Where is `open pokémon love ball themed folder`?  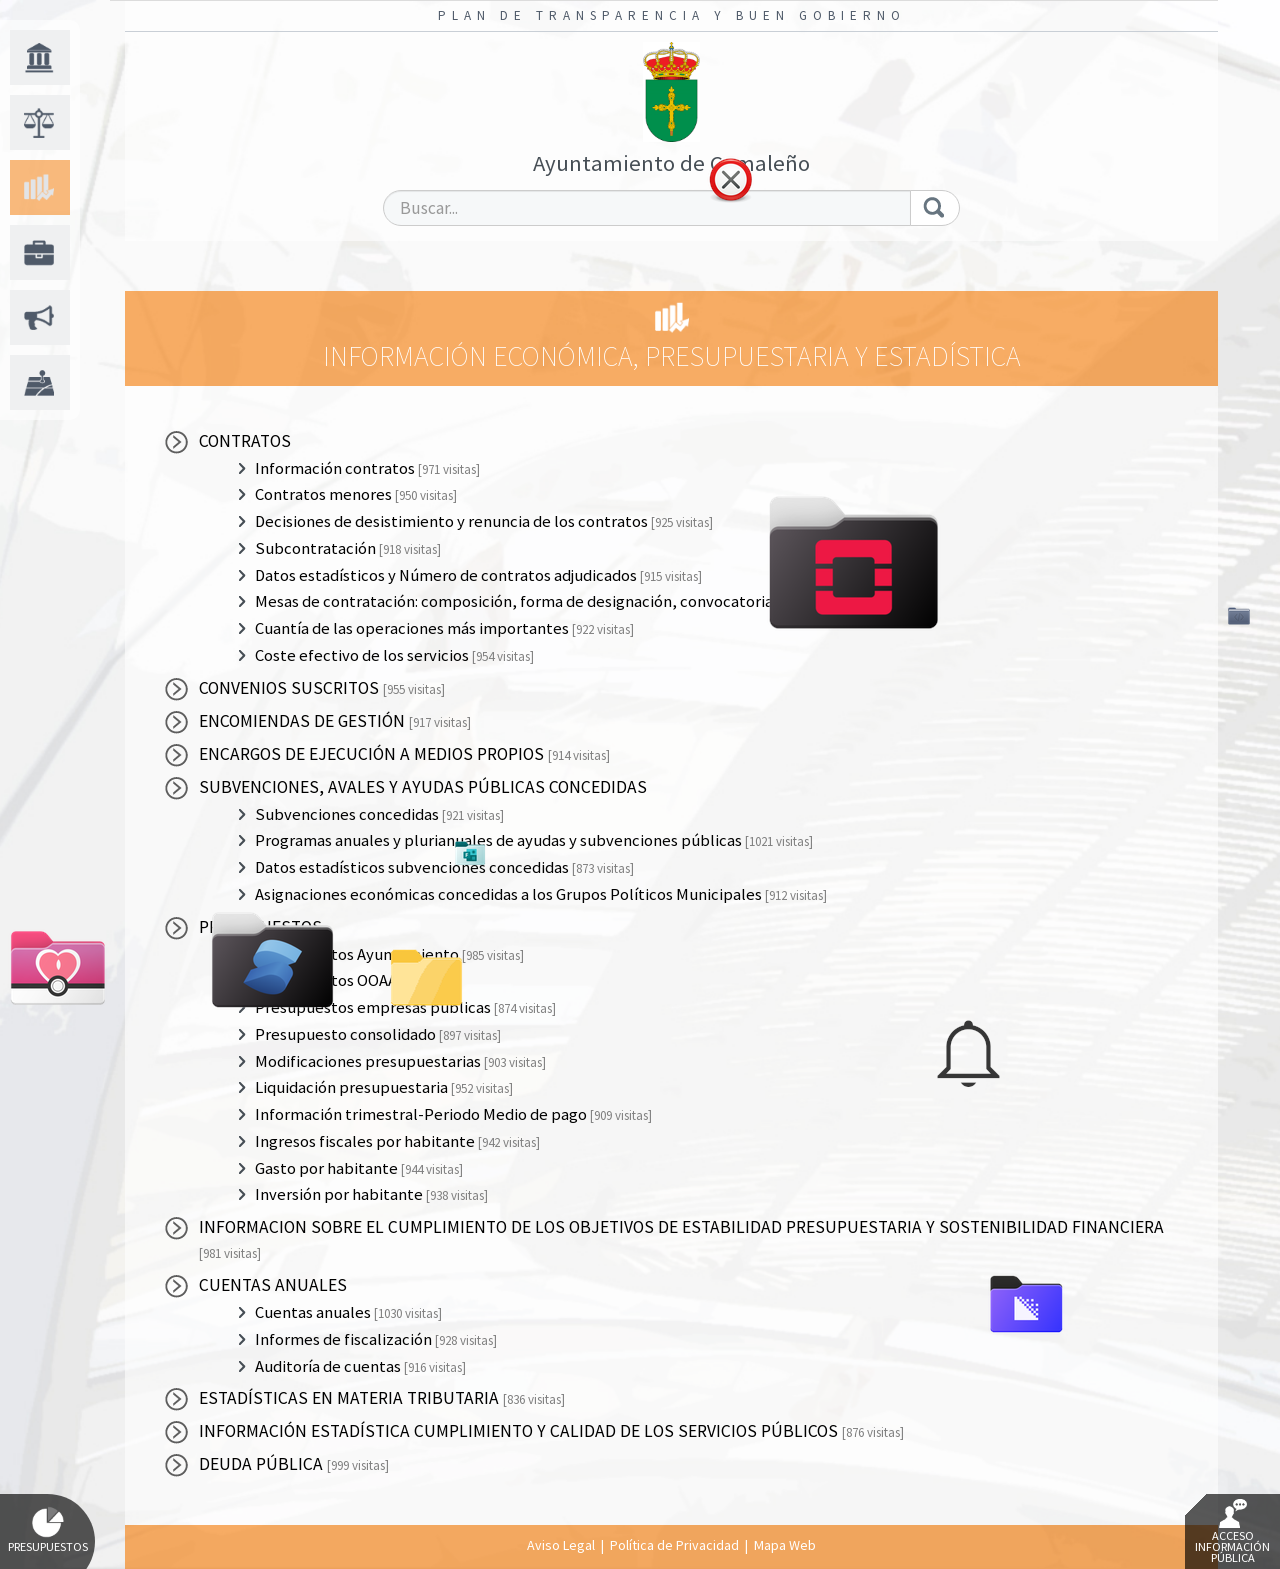
open pokémon love ball themed folder is located at coordinates (57, 970).